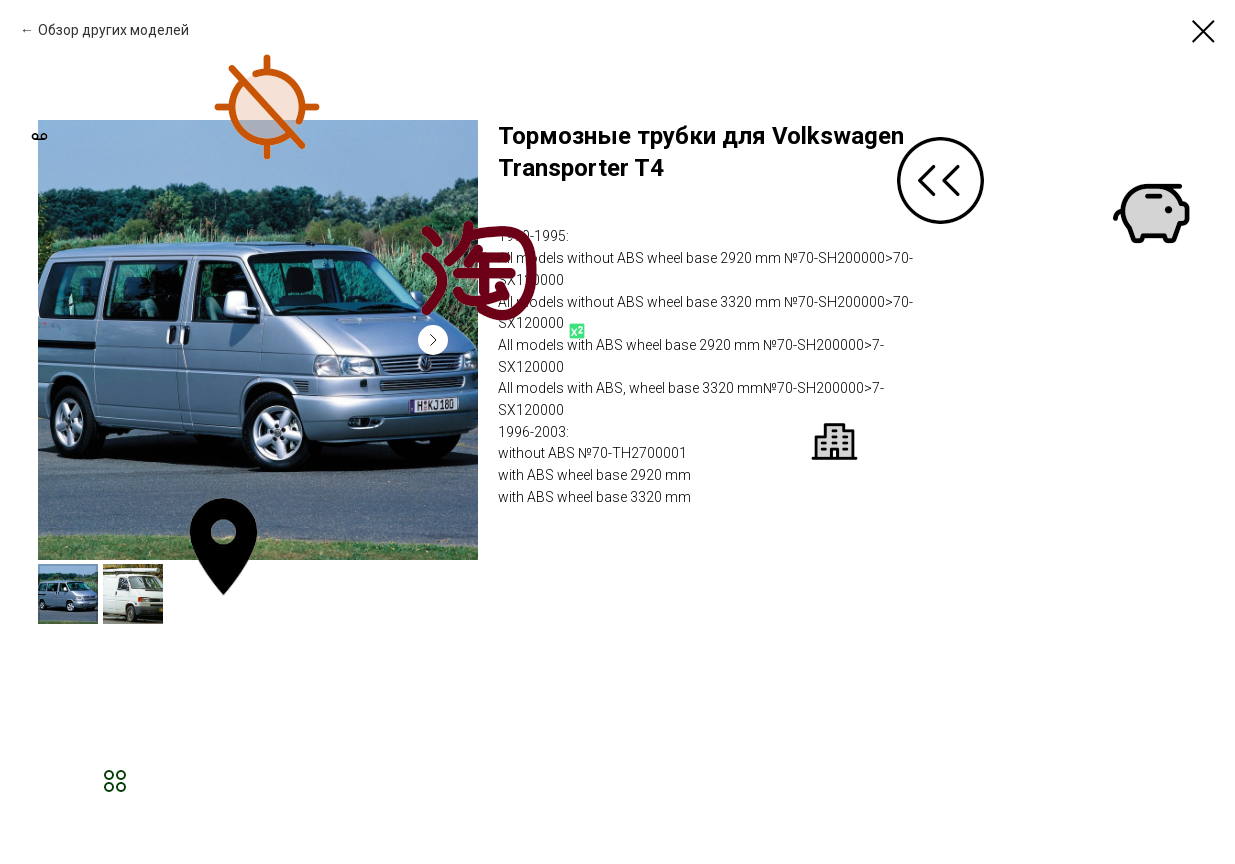 The height and width of the screenshot is (864, 1235). What do you see at coordinates (940, 180) in the screenshot?
I see `go back to the beginning` at bounding box center [940, 180].